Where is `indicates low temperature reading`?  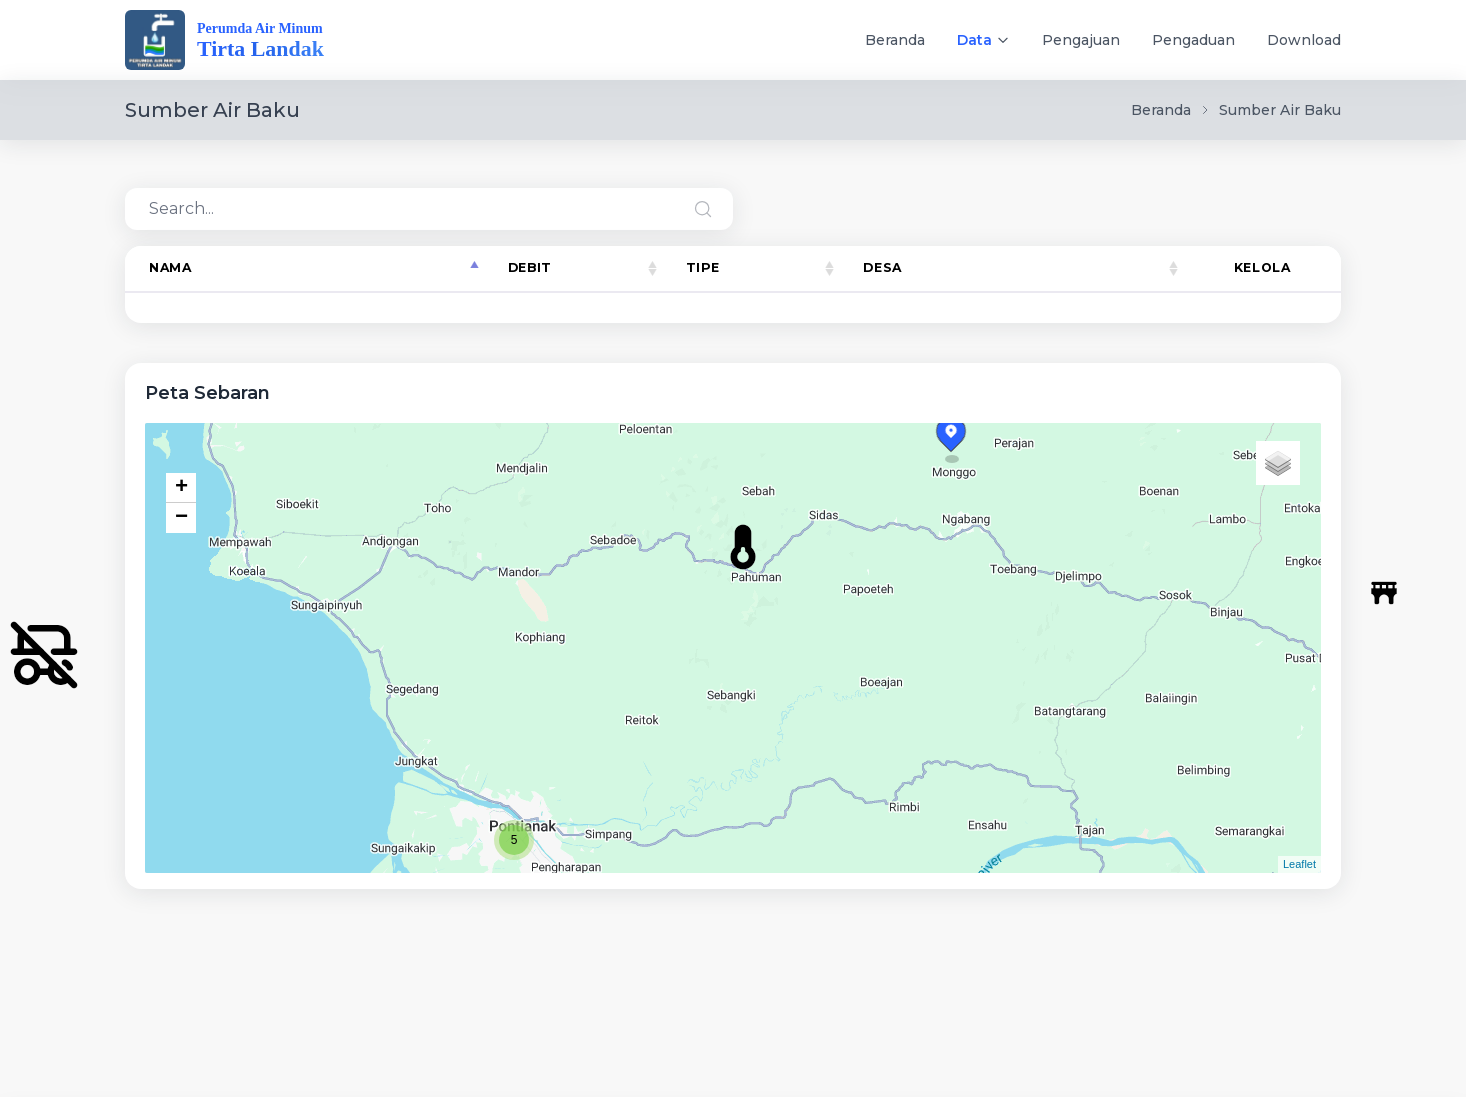
indicates low temperature reading is located at coordinates (743, 547).